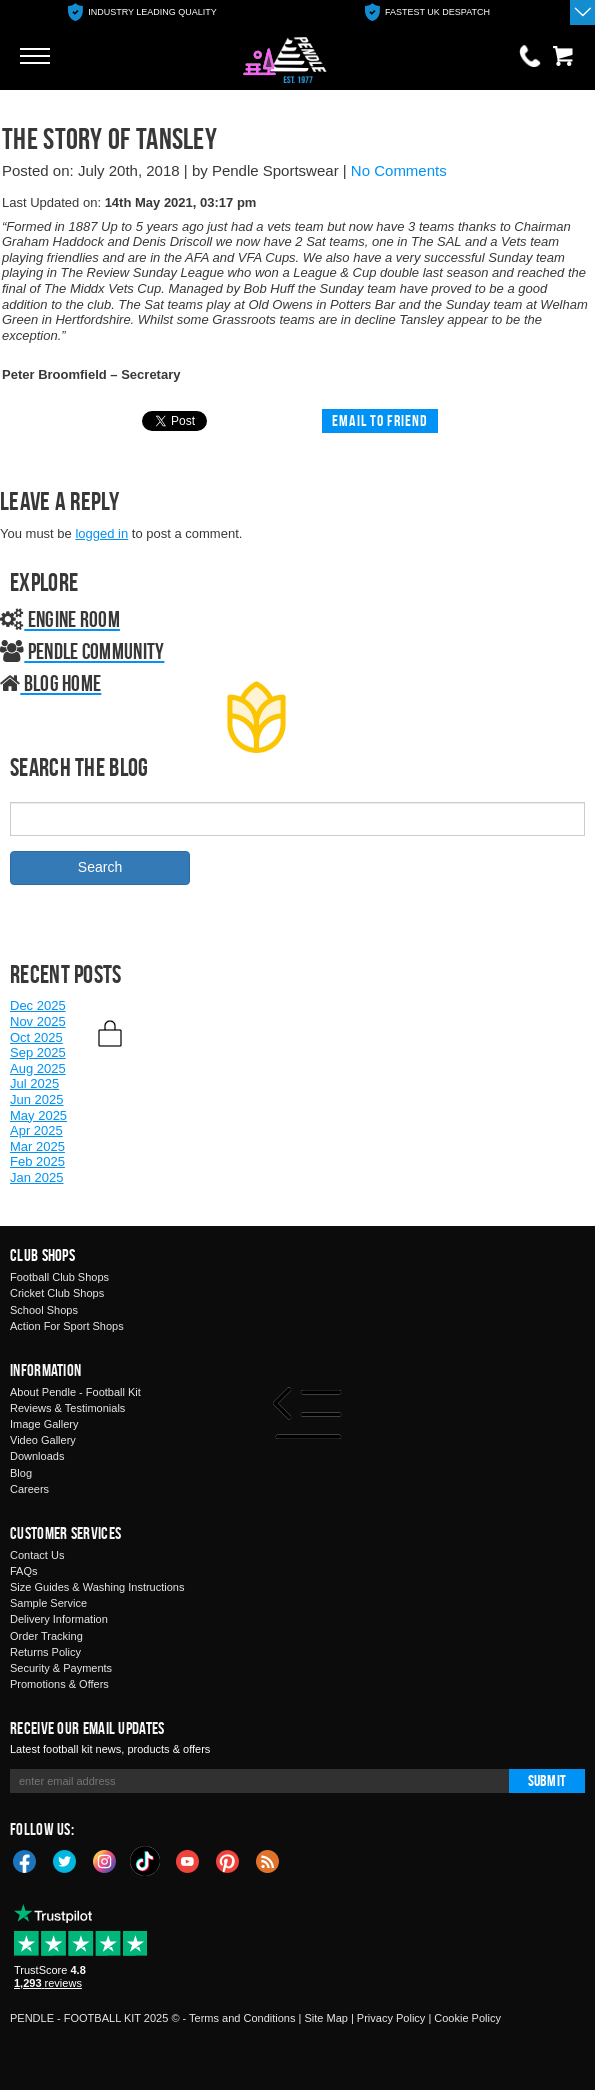  Describe the element at coordinates (259, 63) in the screenshot. I see `view nearby parks or green spaces` at that location.